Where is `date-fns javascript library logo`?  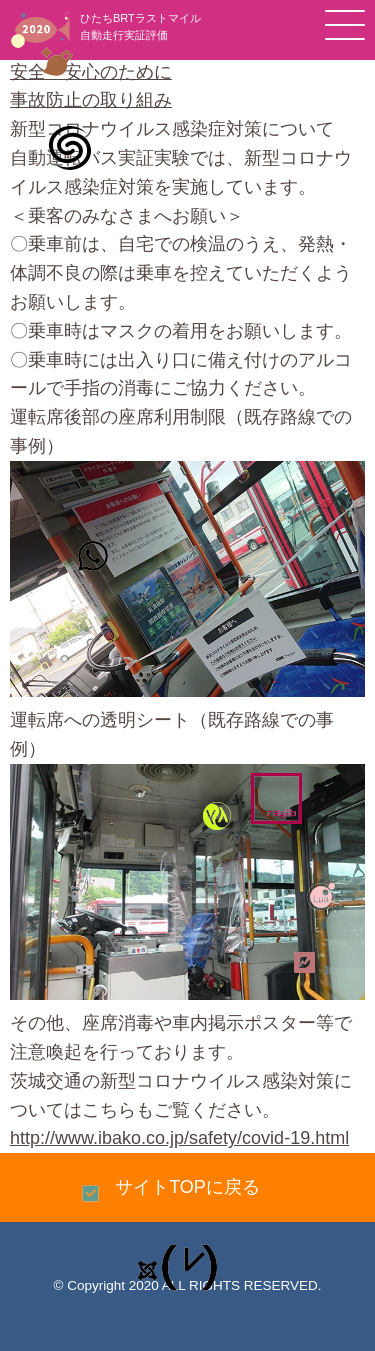 date-fns javascript library logo is located at coordinates (189, 1267).